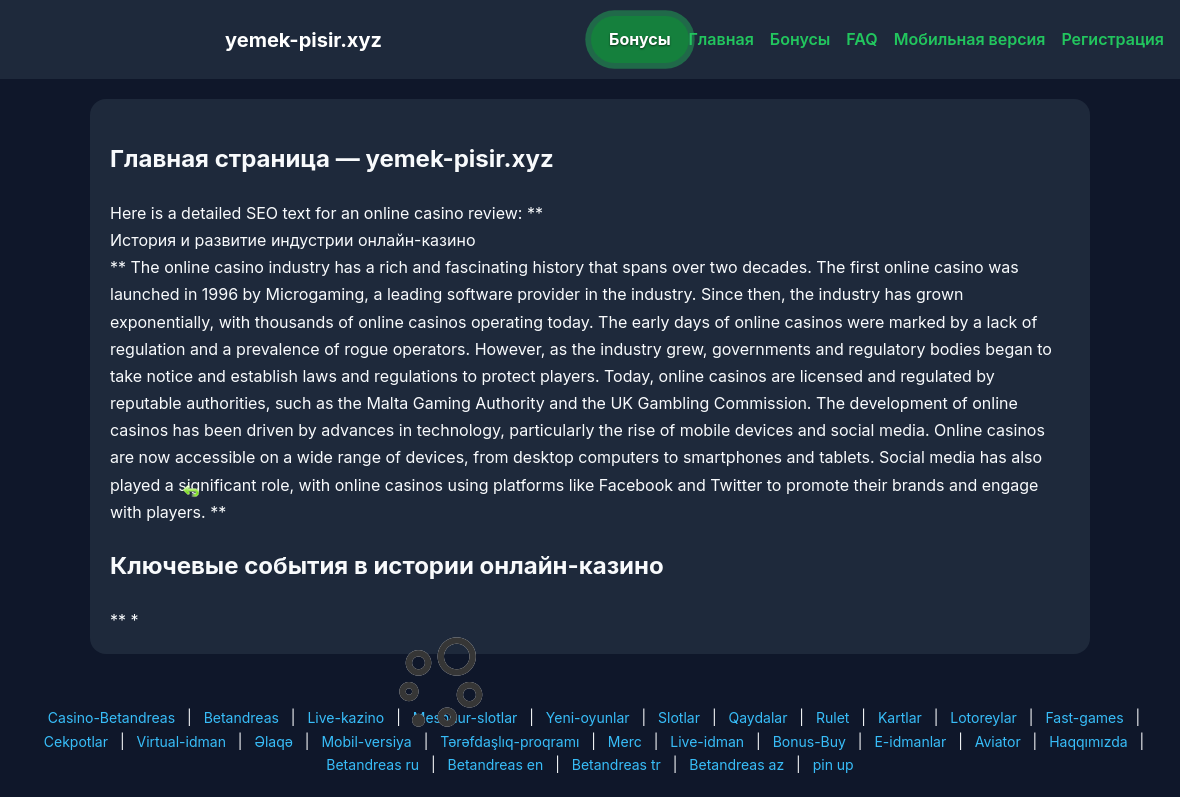 The height and width of the screenshot is (797, 1180). What do you see at coordinates (444, 682) in the screenshot?
I see `open gnome pie application launcher` at bounding box center [444, 682].